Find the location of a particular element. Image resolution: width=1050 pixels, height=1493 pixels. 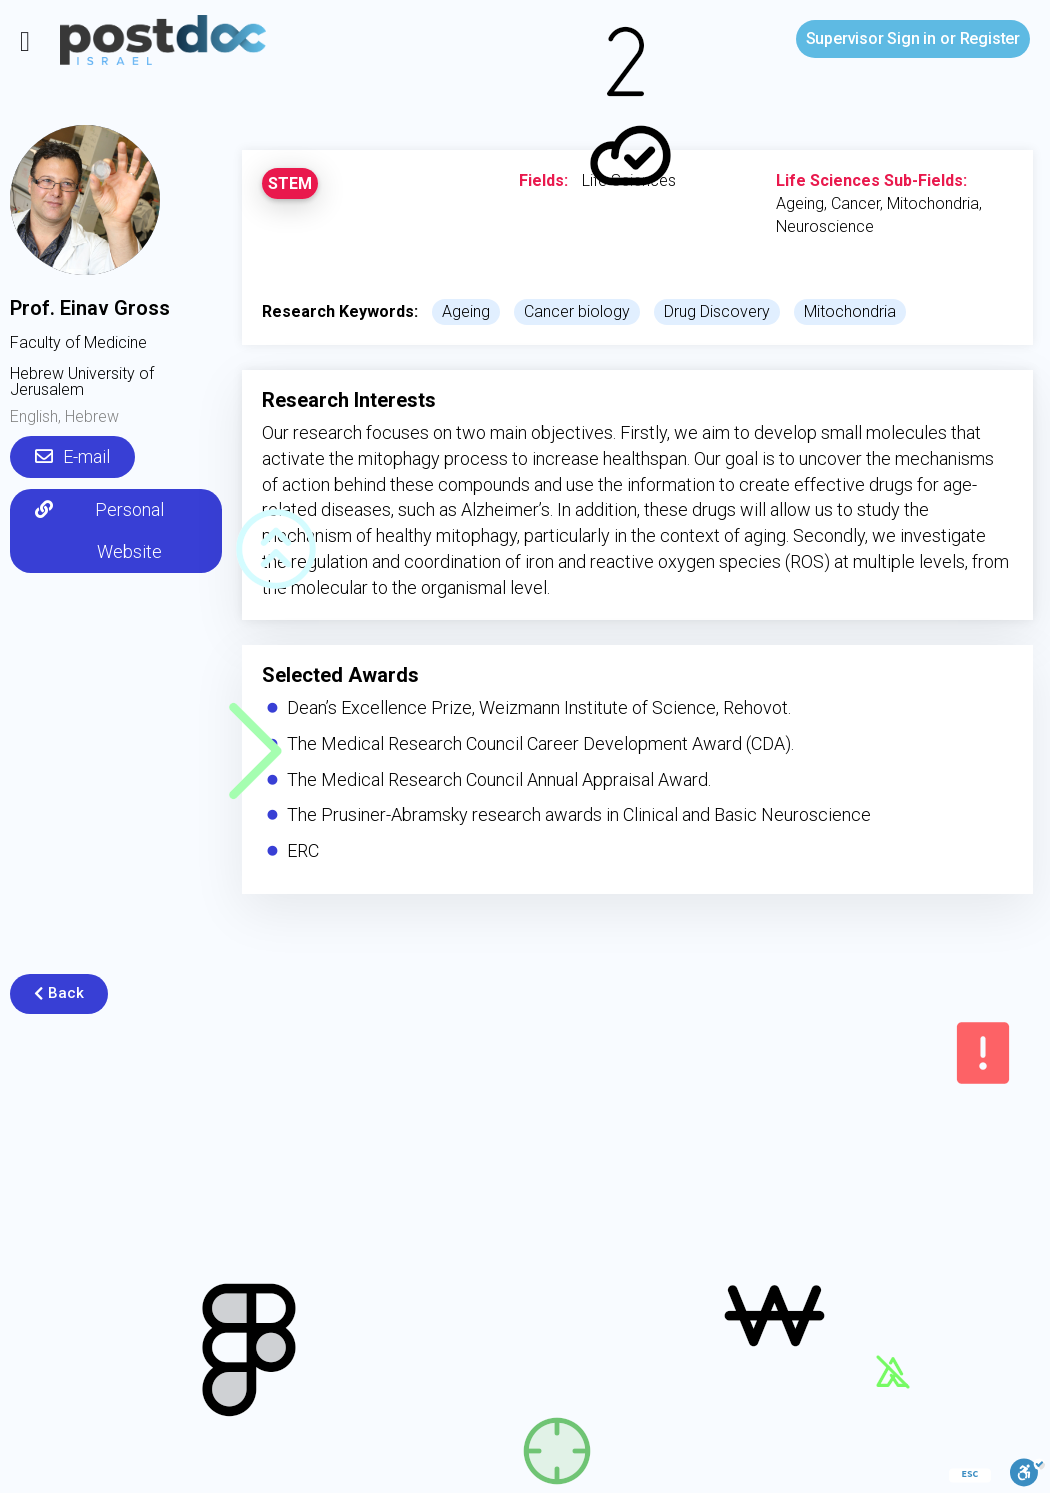

indicates a warning or alert requiring attention is located at coordinates (983, 1053).